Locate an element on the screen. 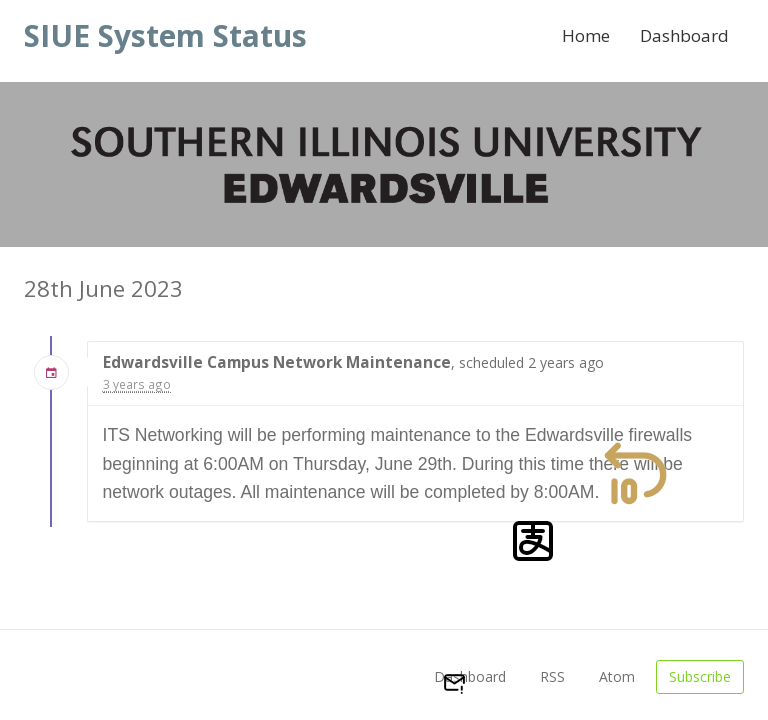  skip backward 10 seconds is located at coordinates (634, 475).